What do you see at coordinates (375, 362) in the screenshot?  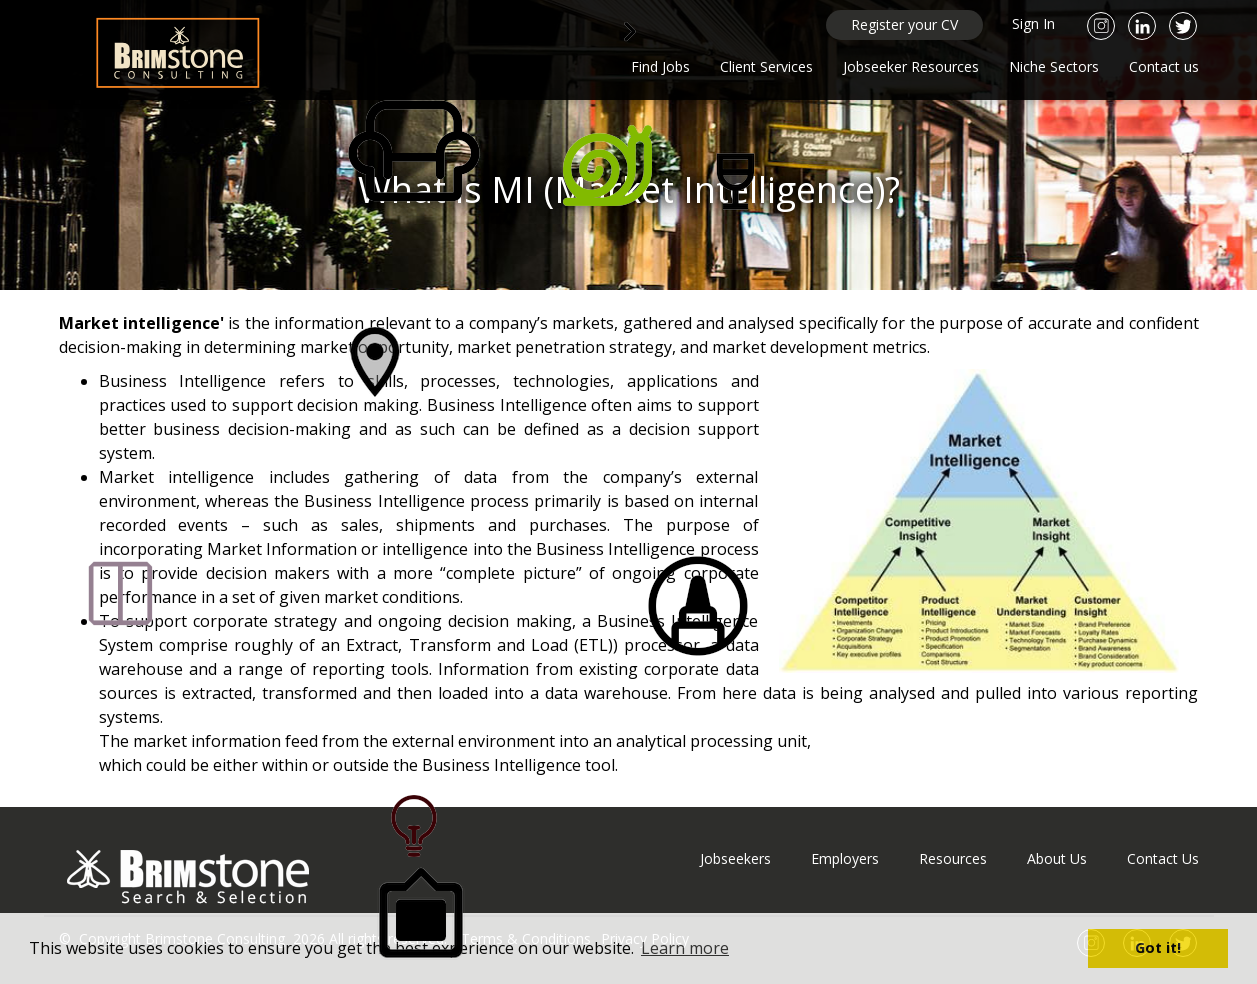 I see `view or set your current location` at bounding box center [375, 362].